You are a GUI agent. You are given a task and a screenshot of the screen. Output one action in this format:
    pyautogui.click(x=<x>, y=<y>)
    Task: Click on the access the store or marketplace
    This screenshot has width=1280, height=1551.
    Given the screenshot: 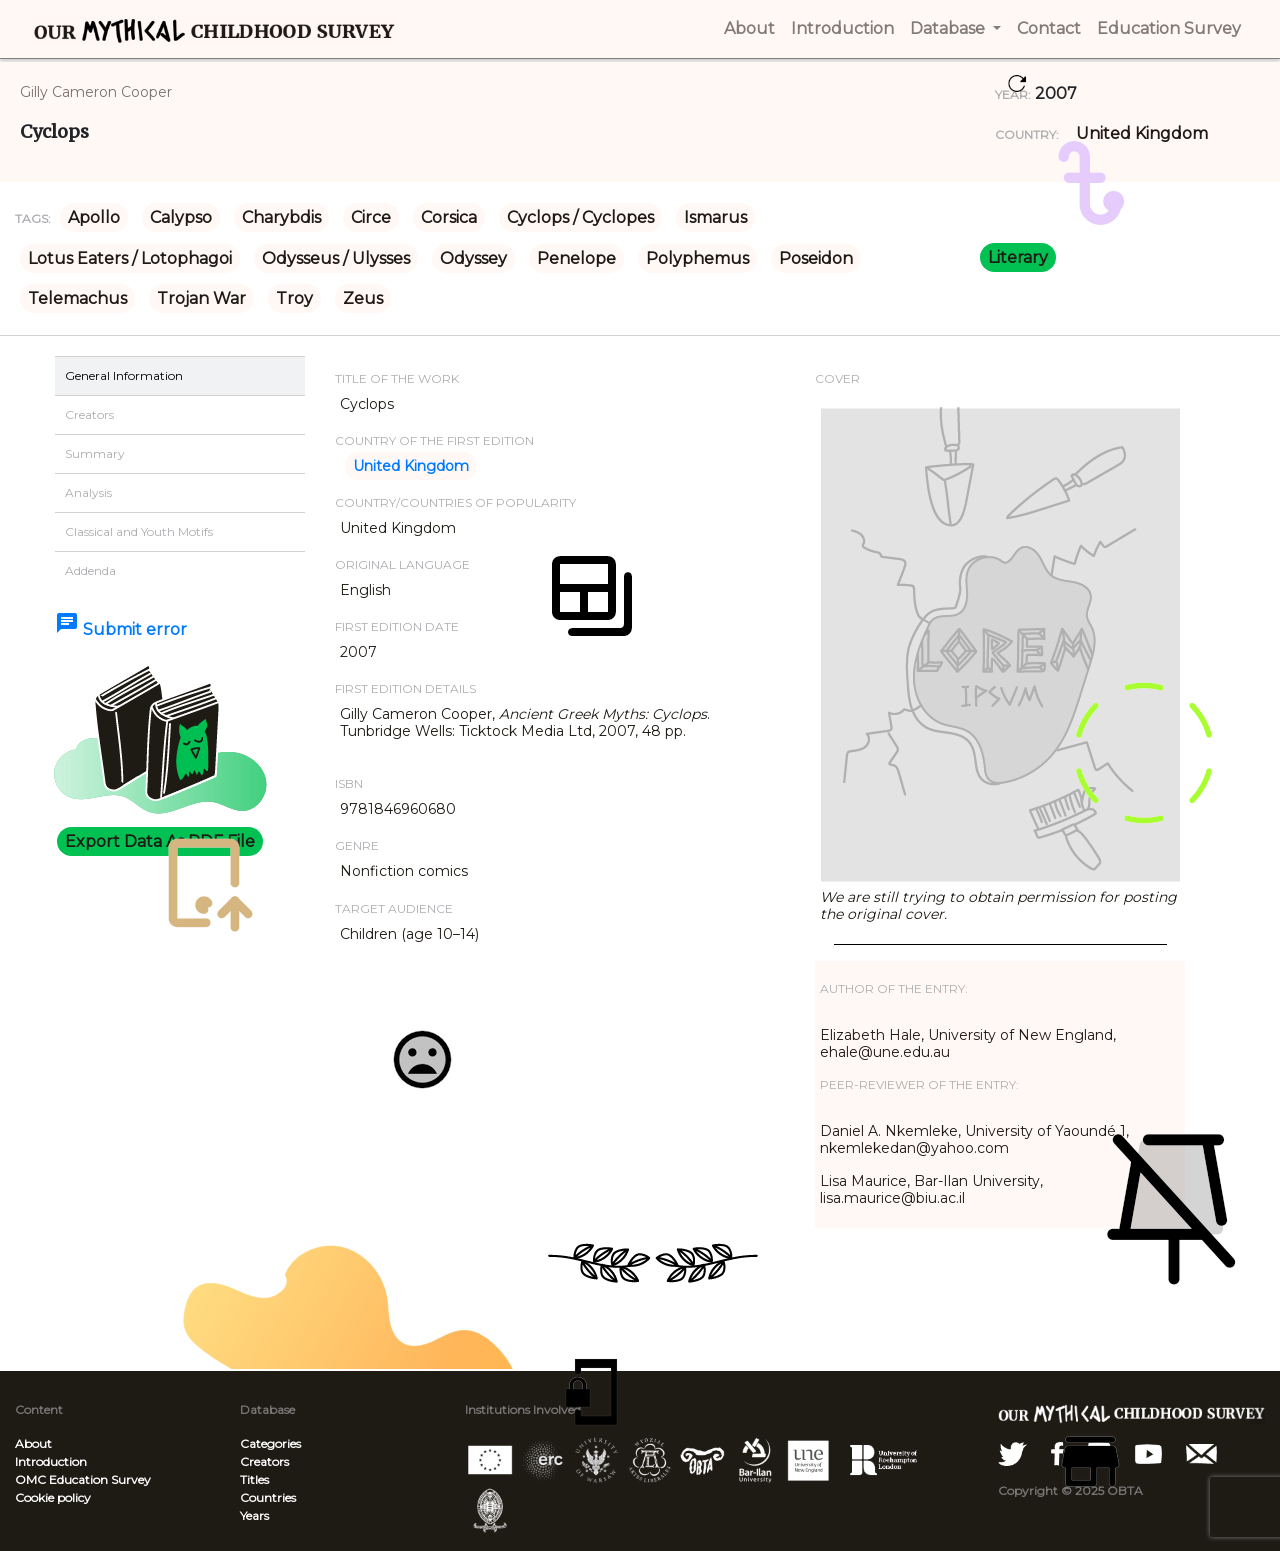 What is the action you would take?
    pyautogui.click(x=1090, y=1461)
    